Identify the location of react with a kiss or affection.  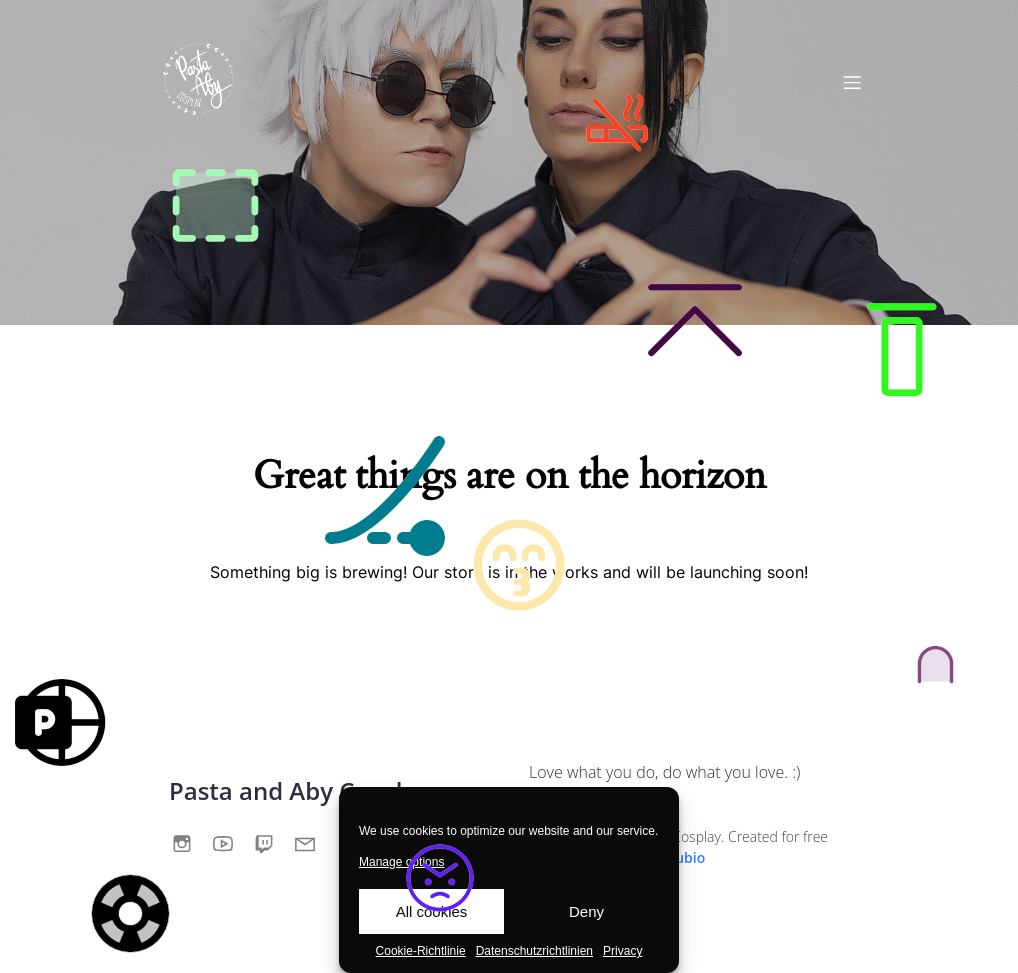
(519, 565).